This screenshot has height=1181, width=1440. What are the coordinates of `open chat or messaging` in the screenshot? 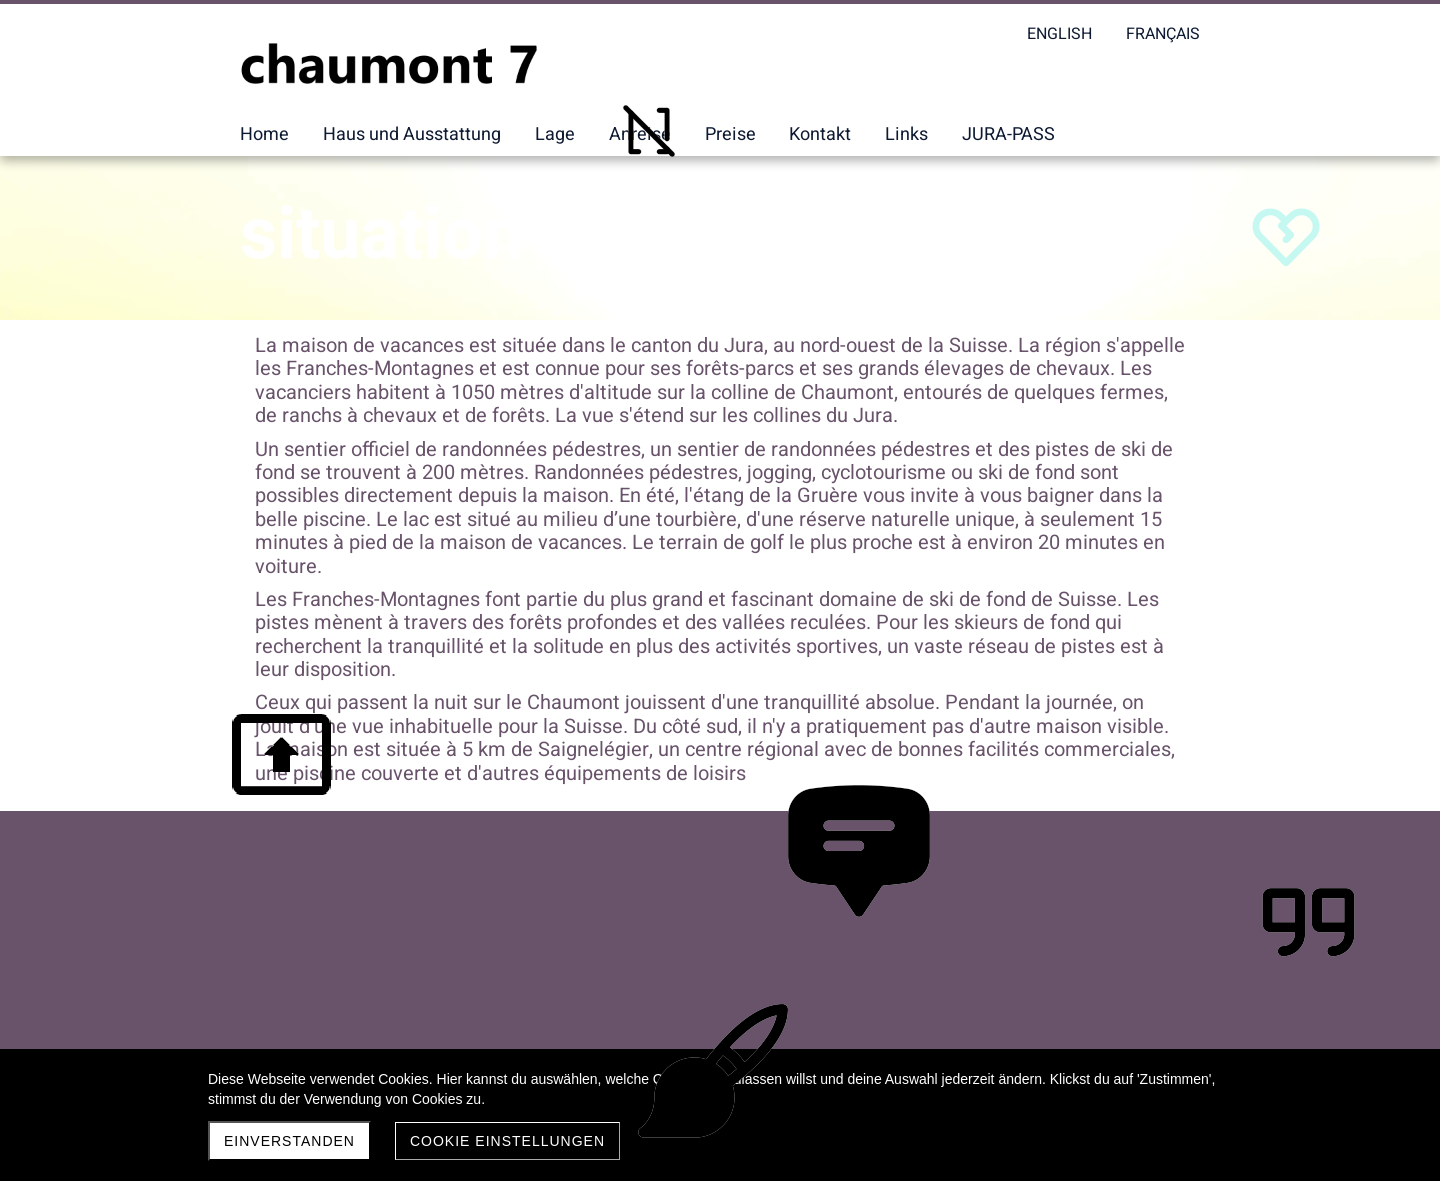 It's located at (859, 851).